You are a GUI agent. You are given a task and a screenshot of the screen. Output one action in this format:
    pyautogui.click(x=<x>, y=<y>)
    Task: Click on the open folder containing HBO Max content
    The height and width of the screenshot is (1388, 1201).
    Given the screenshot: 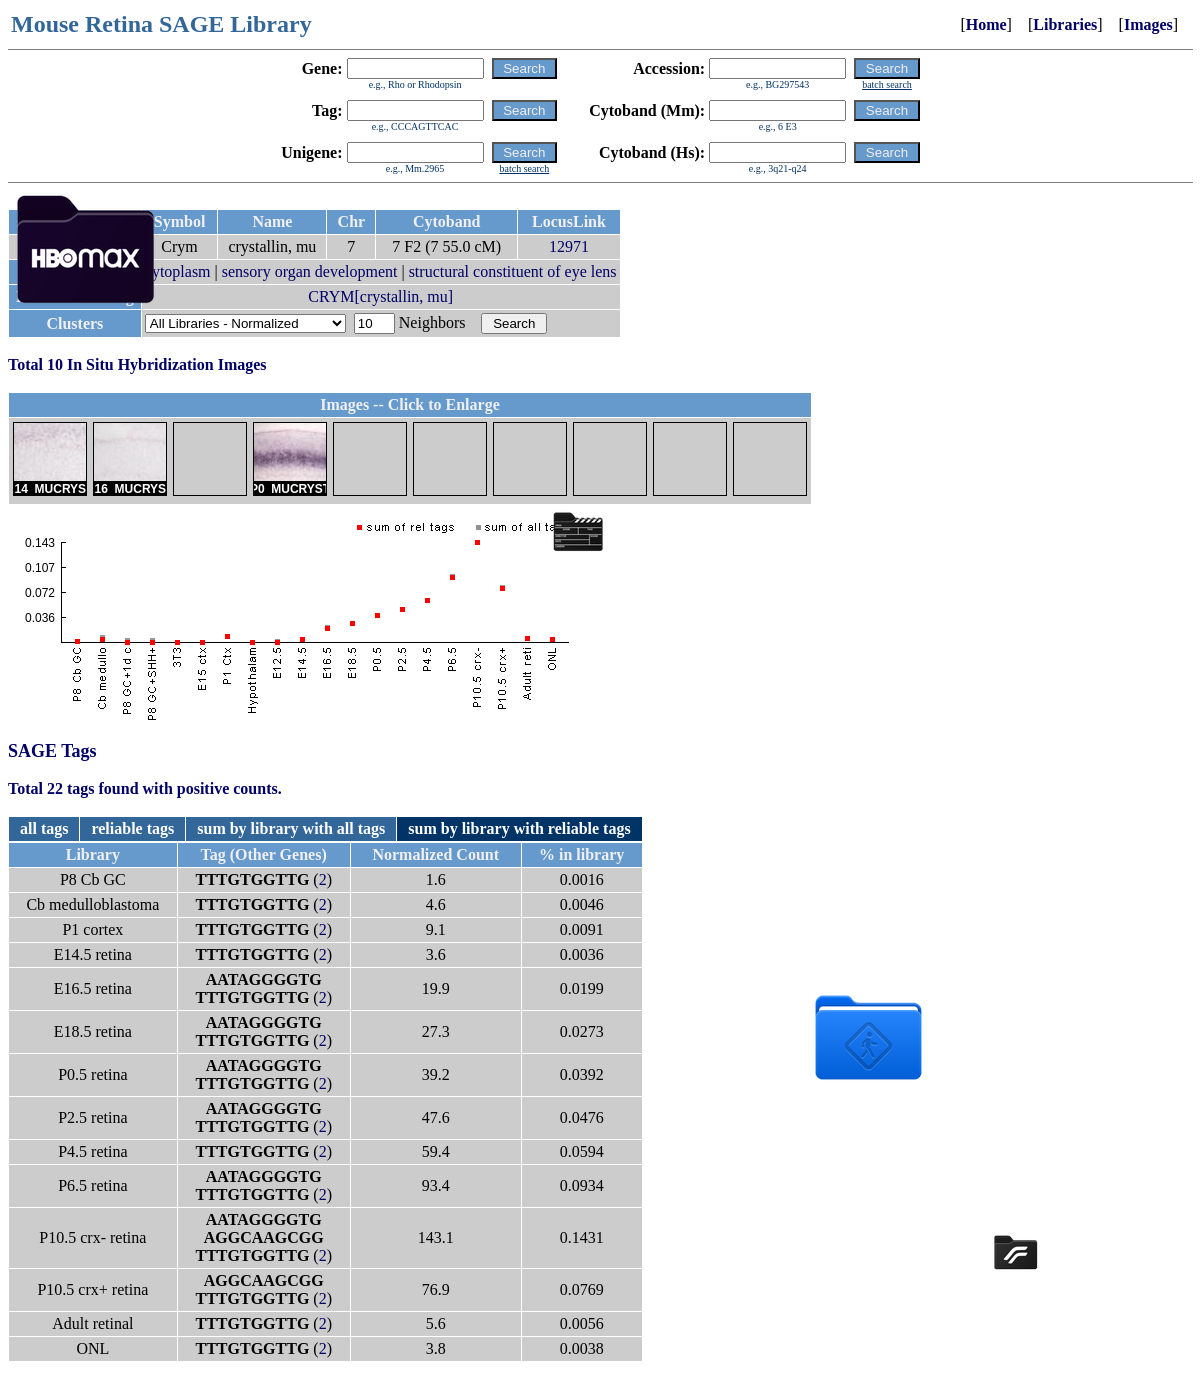 What is the action you would take?
    pyautogui.click(x=85, y=253)
    